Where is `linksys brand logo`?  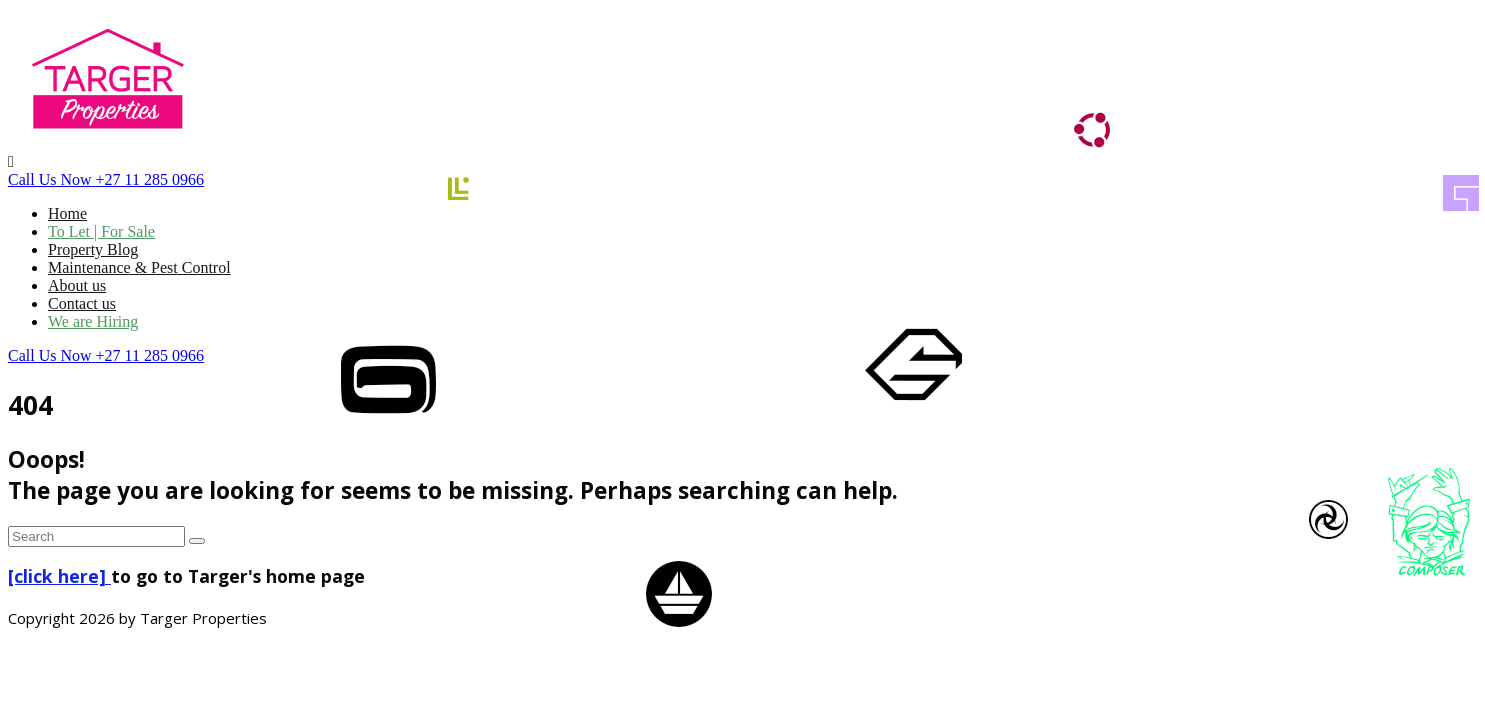
linksys brand logo is located at coordinates (458, 188).